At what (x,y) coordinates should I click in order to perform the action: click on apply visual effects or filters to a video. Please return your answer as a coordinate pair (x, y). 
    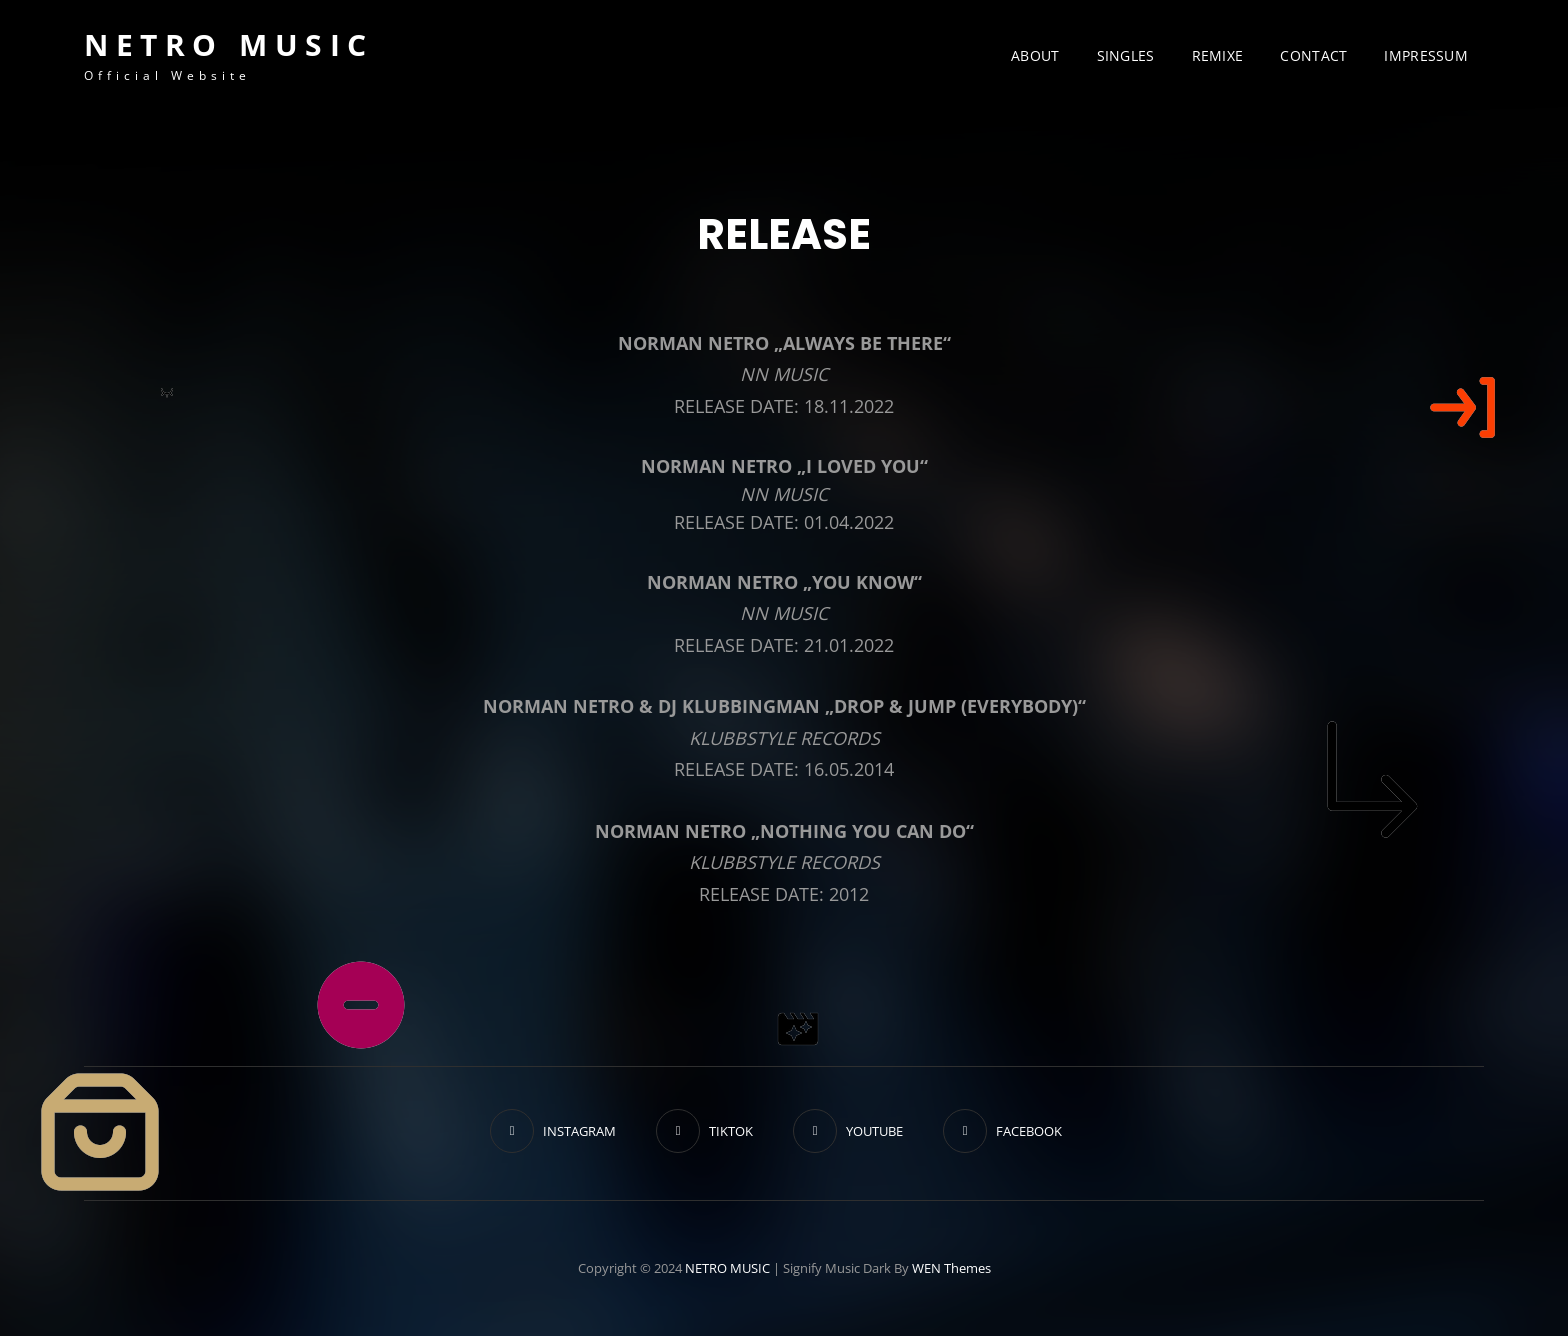
    Looking at the image, I should click on (798, 1029).